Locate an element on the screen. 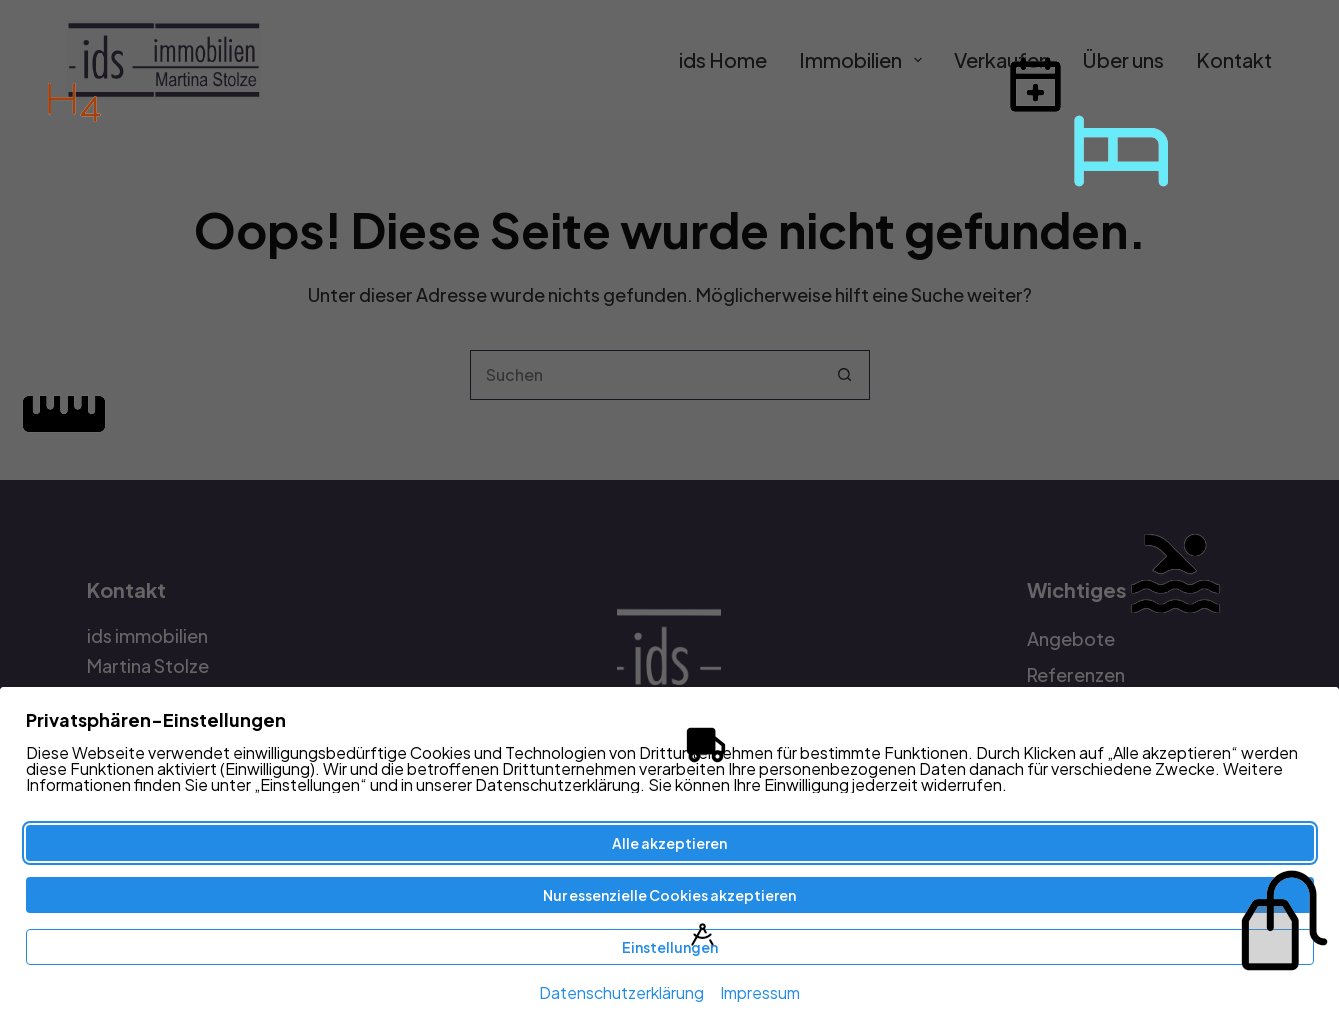 This screenshot has height=1030, width=1339. tea or hot beverage options is located at coordinates (1281, 924).